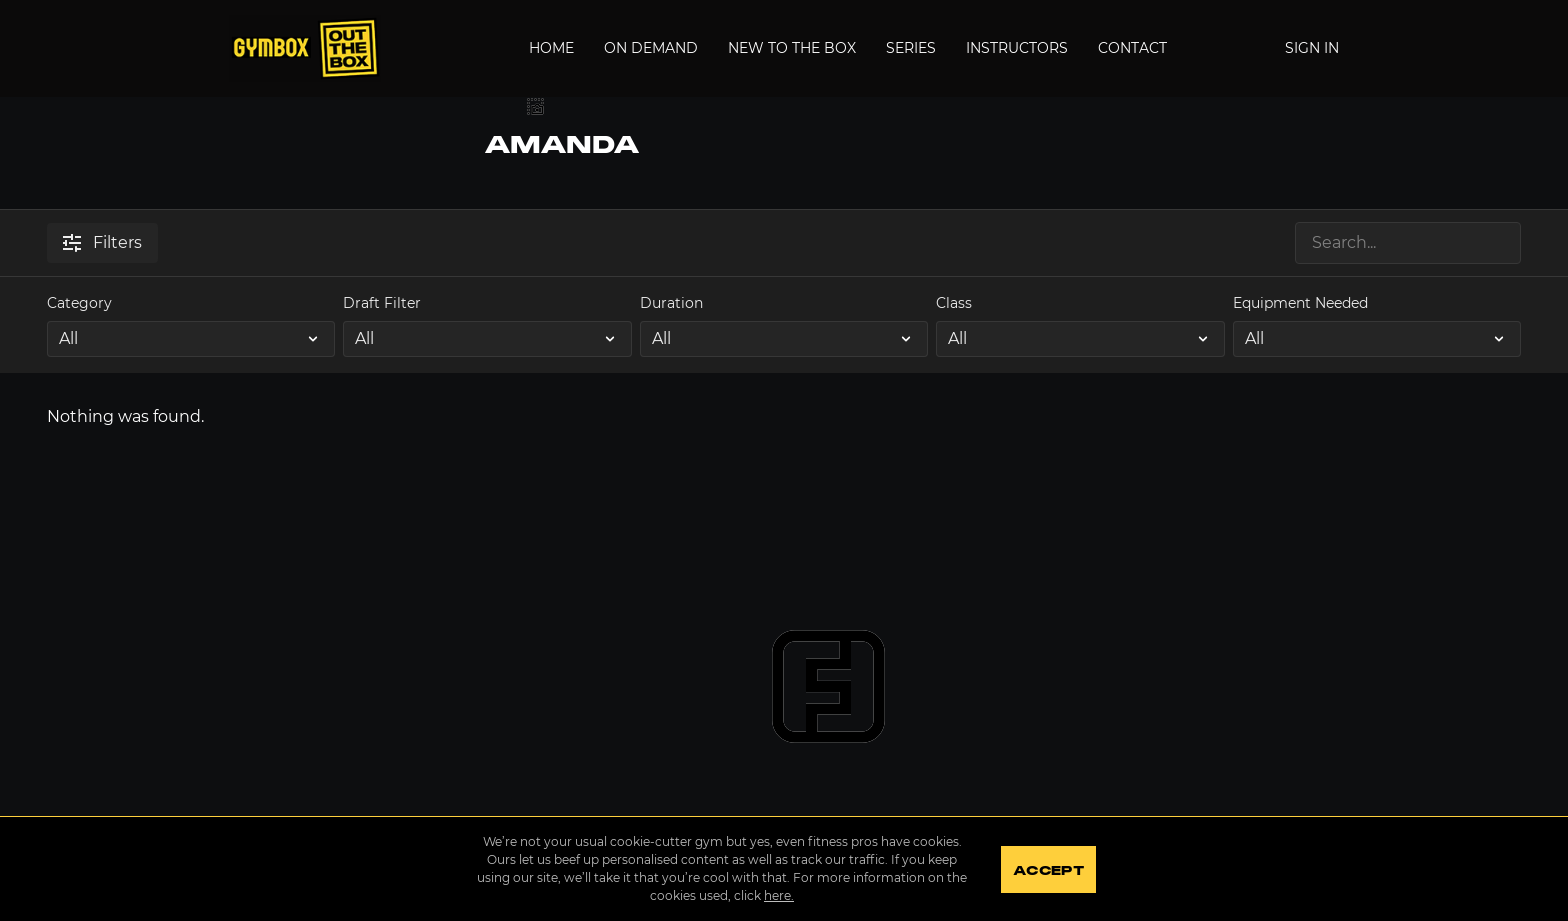 The height and width of the screenshot is (921, 1568). What do you see at coordinates (828, 686) in the screenshot?
I see `open friendica social network` at bounding box center [828, 686].